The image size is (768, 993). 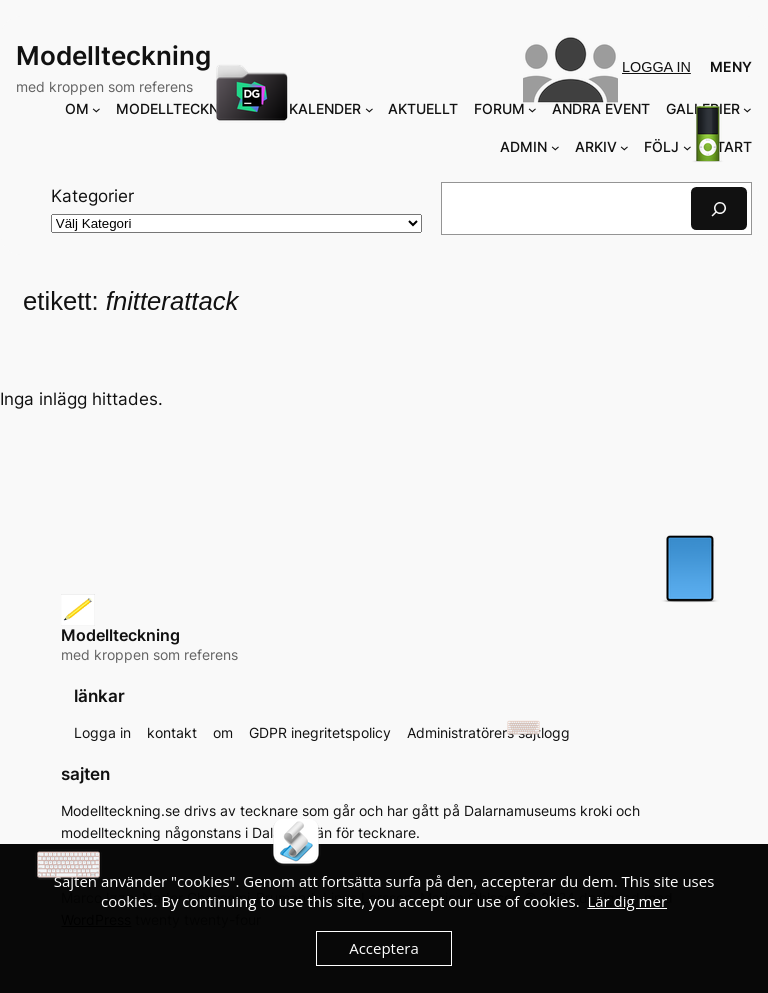 I want to click on iPod nano device in green, so click(x=707, y=134).